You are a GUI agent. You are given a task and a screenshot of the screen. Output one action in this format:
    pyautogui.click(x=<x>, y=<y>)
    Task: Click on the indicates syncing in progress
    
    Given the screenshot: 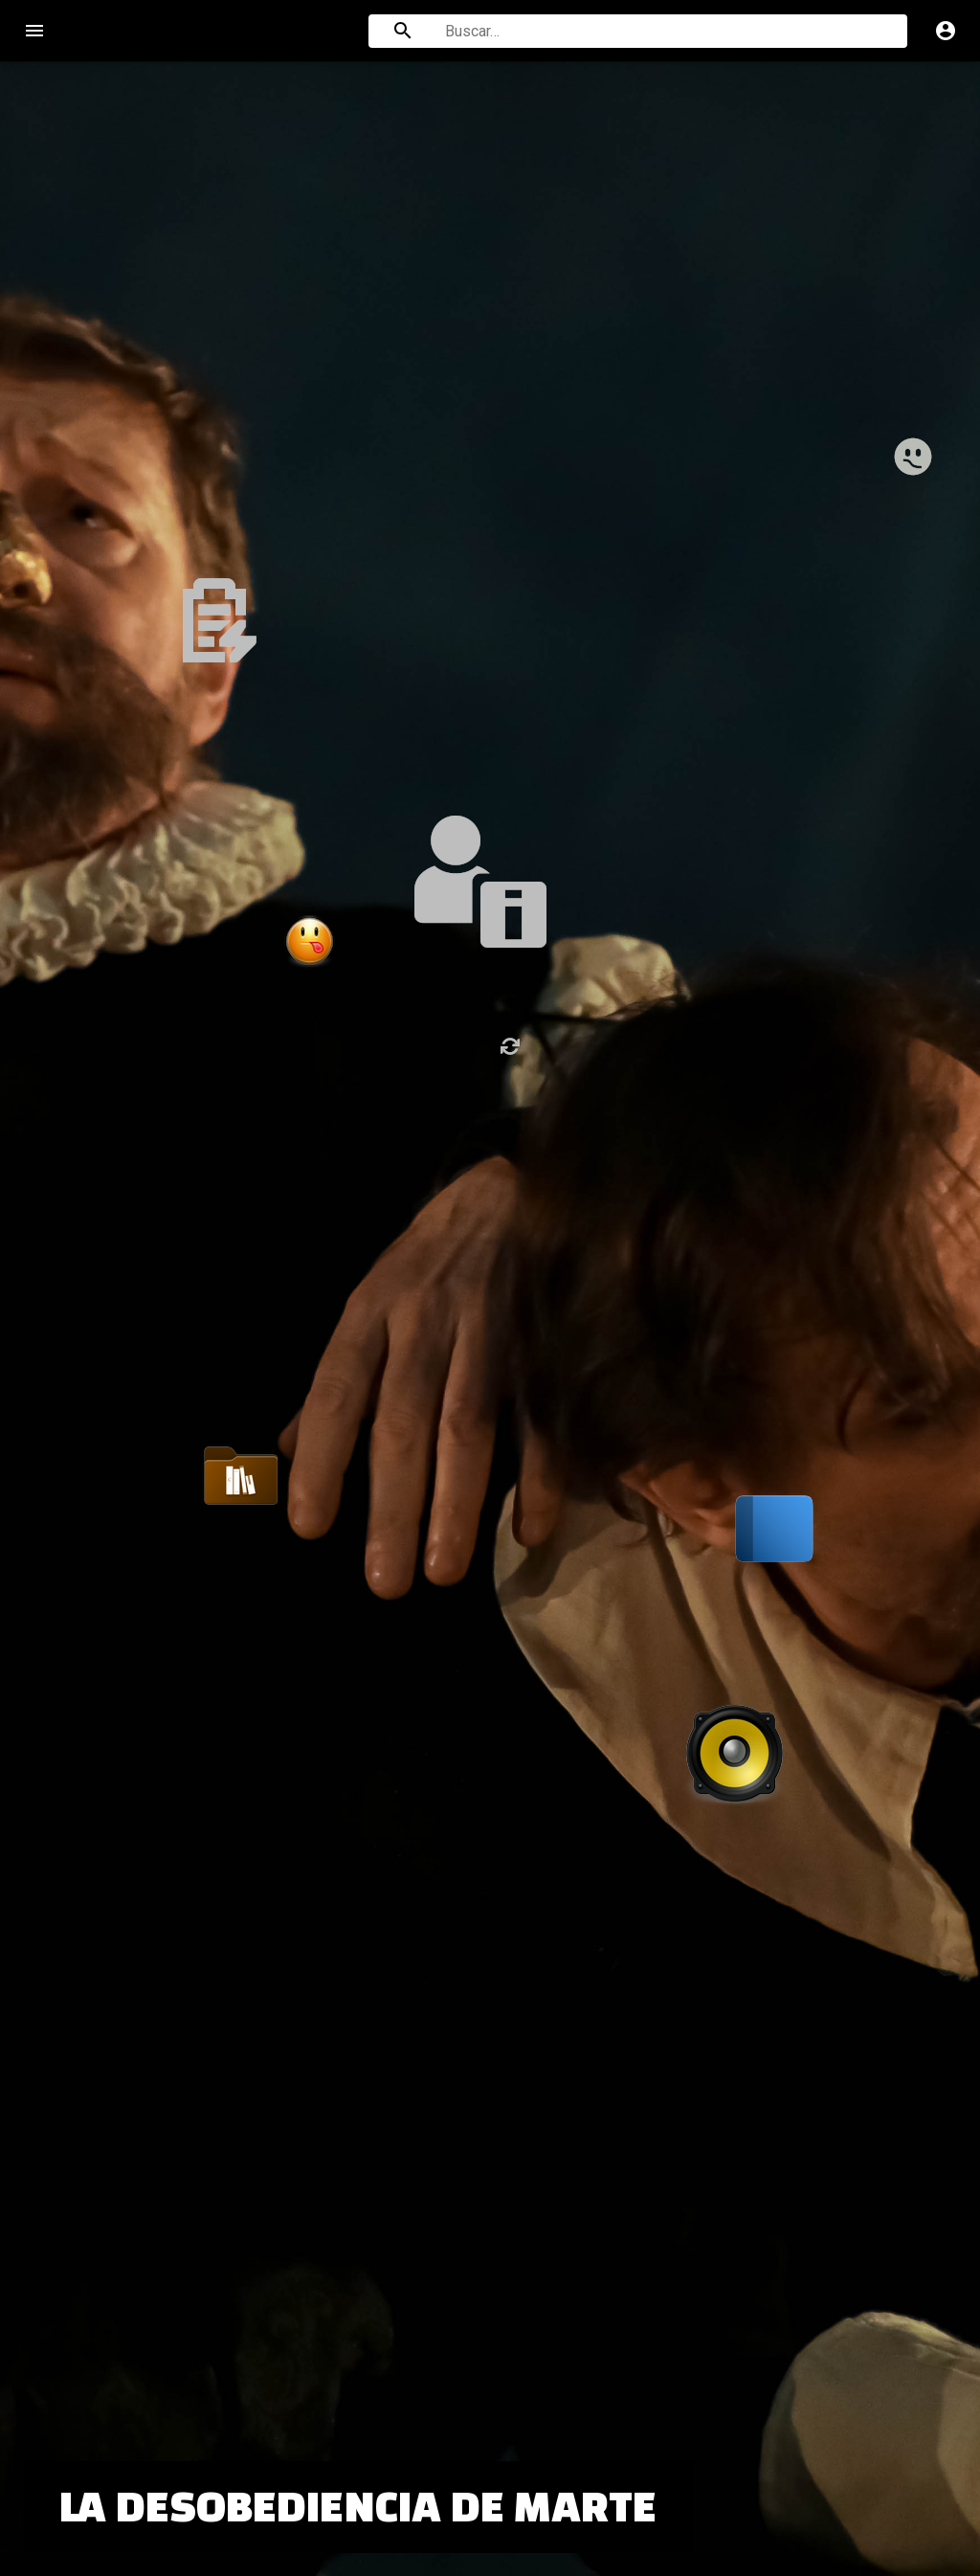 What is the action you would take?
    pyautogui.click(x=510, y=1046)
    